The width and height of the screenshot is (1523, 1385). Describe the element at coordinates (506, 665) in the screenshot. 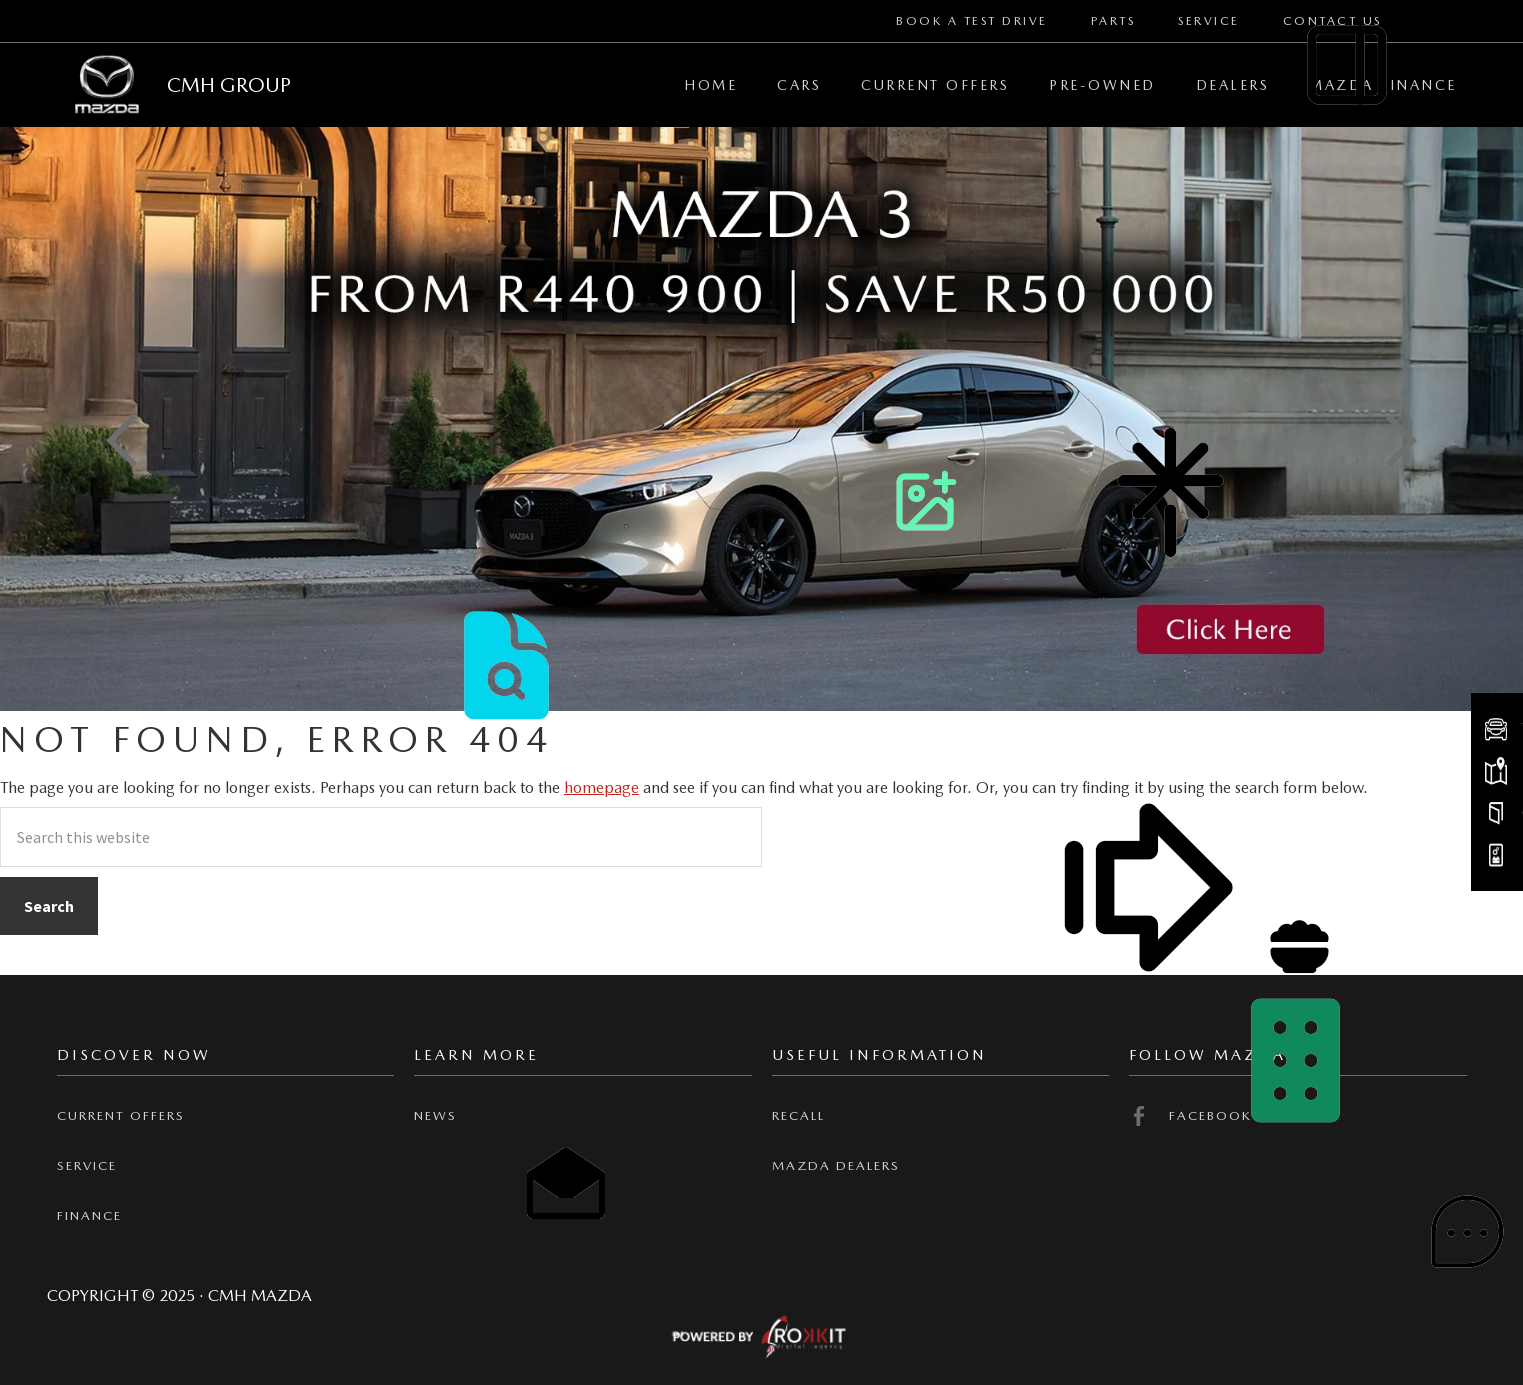

I see `search within a document` at that location.